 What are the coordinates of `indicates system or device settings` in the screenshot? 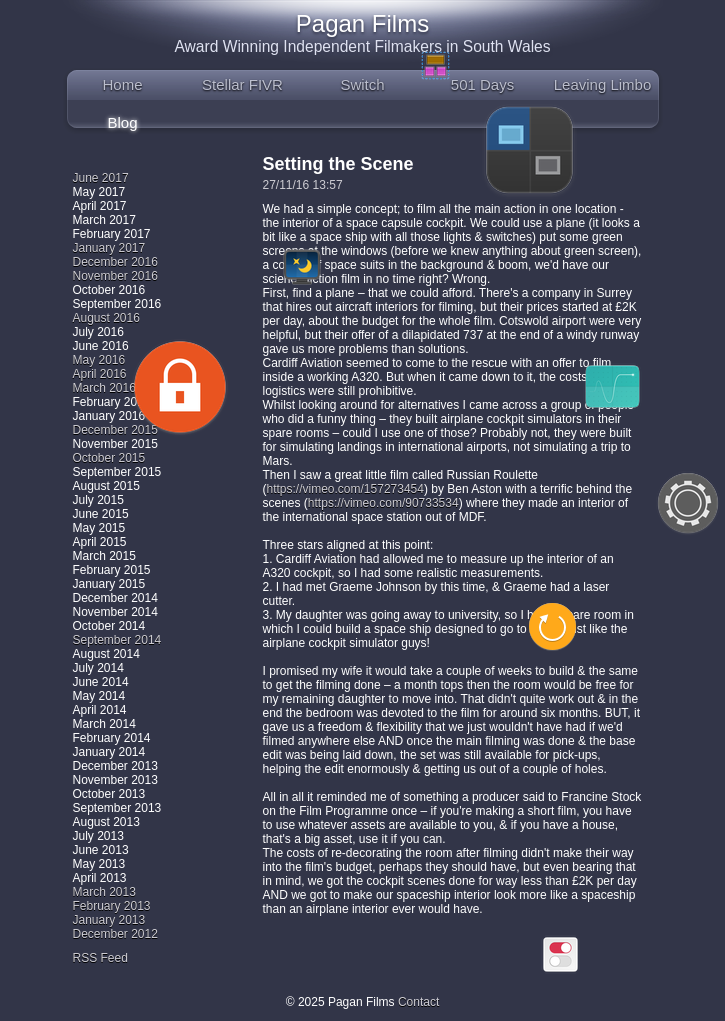 It's located at (688, 503).